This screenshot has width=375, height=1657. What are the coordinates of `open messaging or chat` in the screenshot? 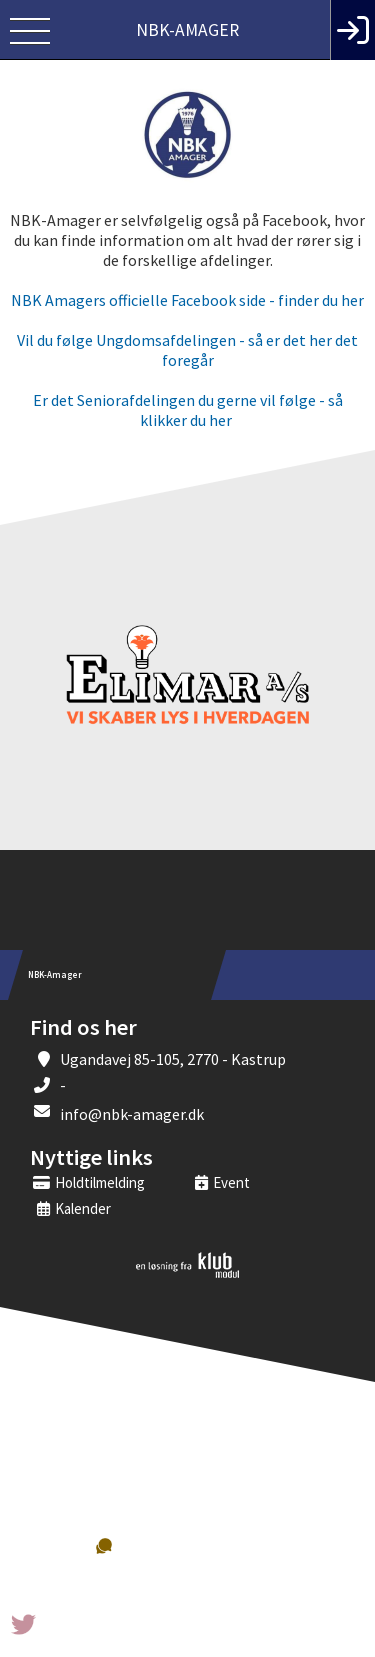 It's located at (104, 1546).